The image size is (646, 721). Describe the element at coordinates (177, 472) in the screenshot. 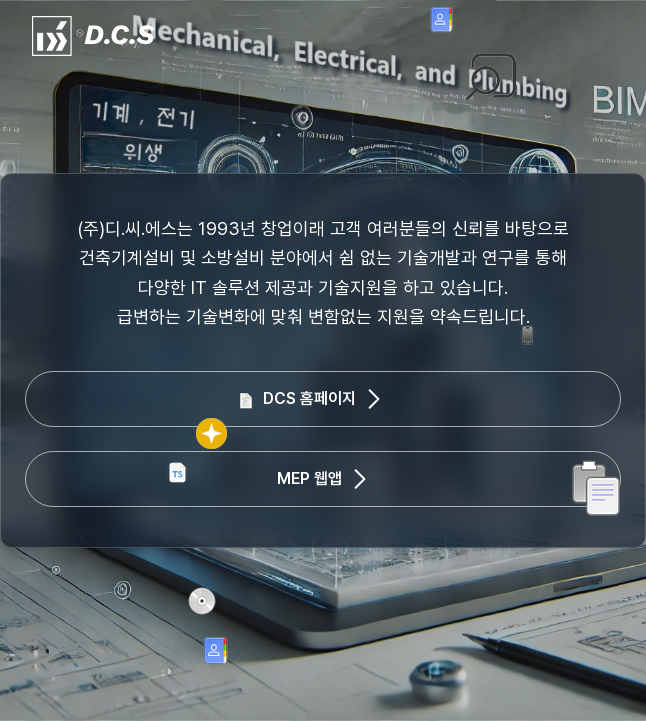

I see `indicates a typescript source file` at that location.